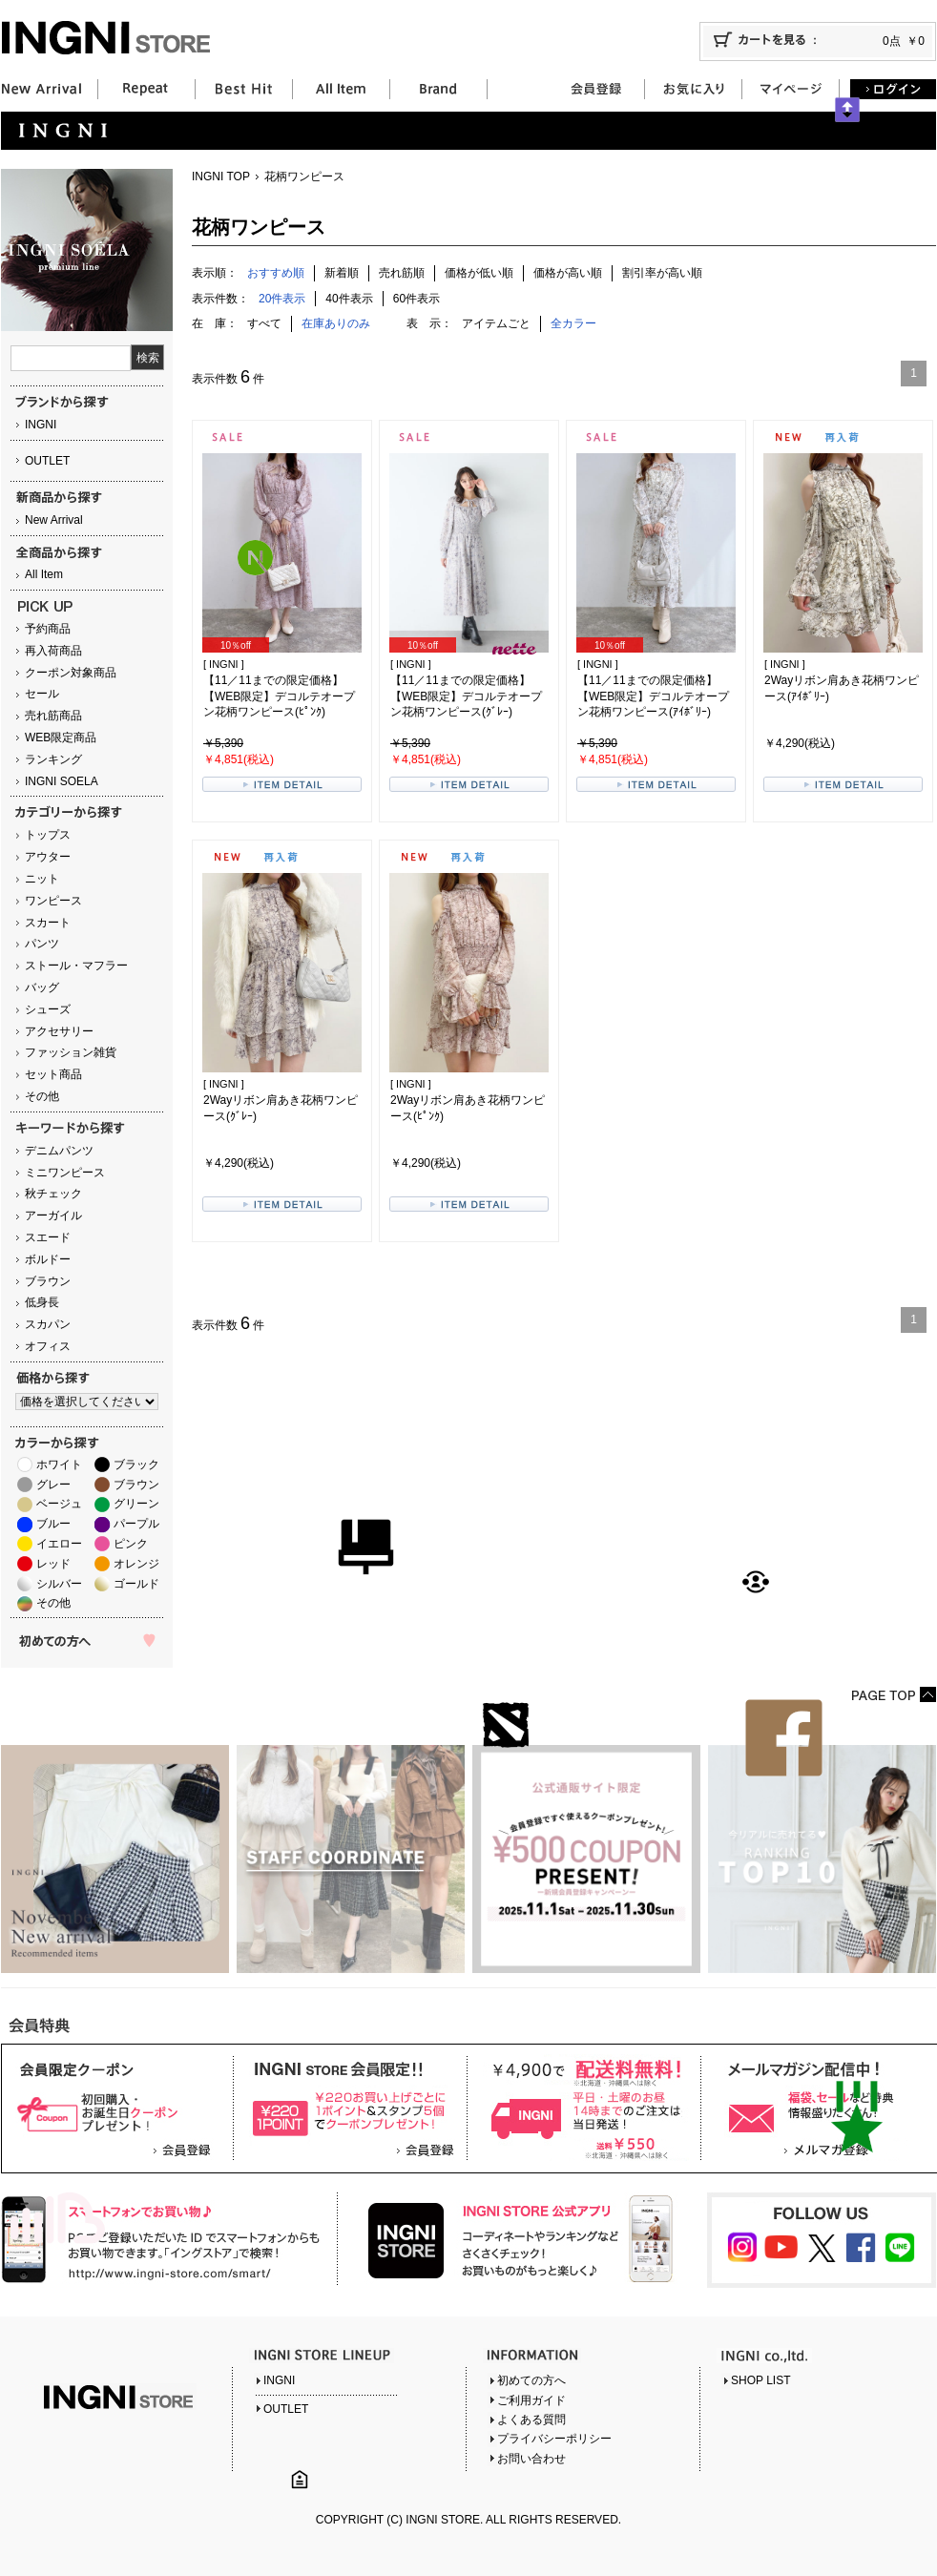 Image resolution: width=937 pixels, height=2576 pixels. I want to click on open facebook app, so click(783, 1737).